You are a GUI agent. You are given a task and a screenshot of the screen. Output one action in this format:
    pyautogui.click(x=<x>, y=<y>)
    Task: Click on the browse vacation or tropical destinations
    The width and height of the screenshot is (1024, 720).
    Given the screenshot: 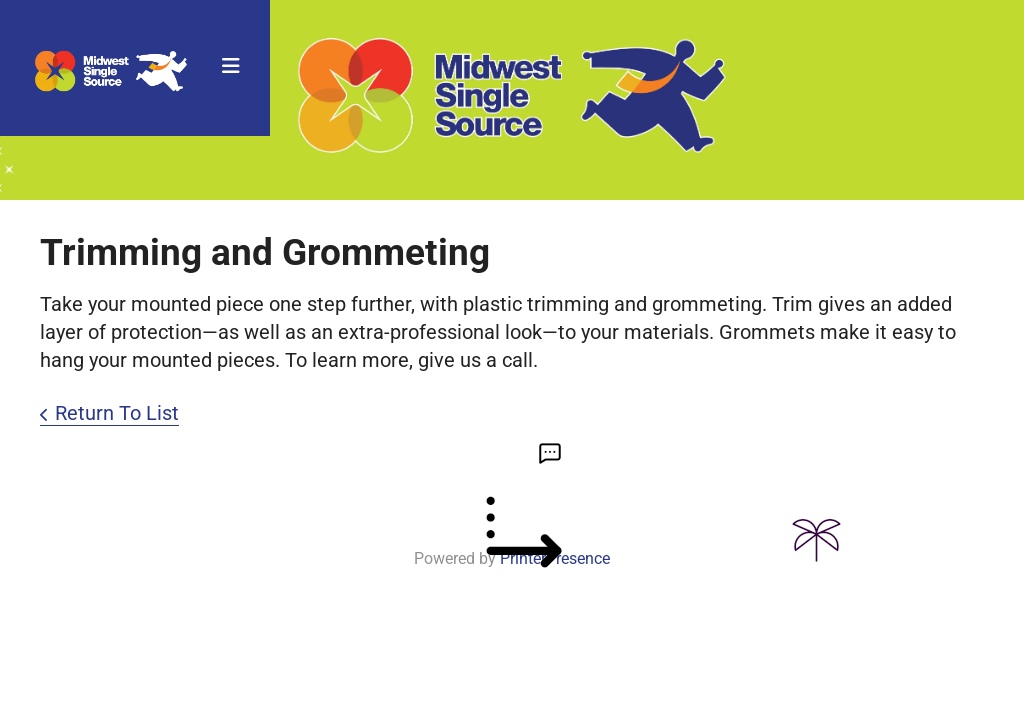 What is the action you would take?
    pyautogui.click(x=816, y=539)
    